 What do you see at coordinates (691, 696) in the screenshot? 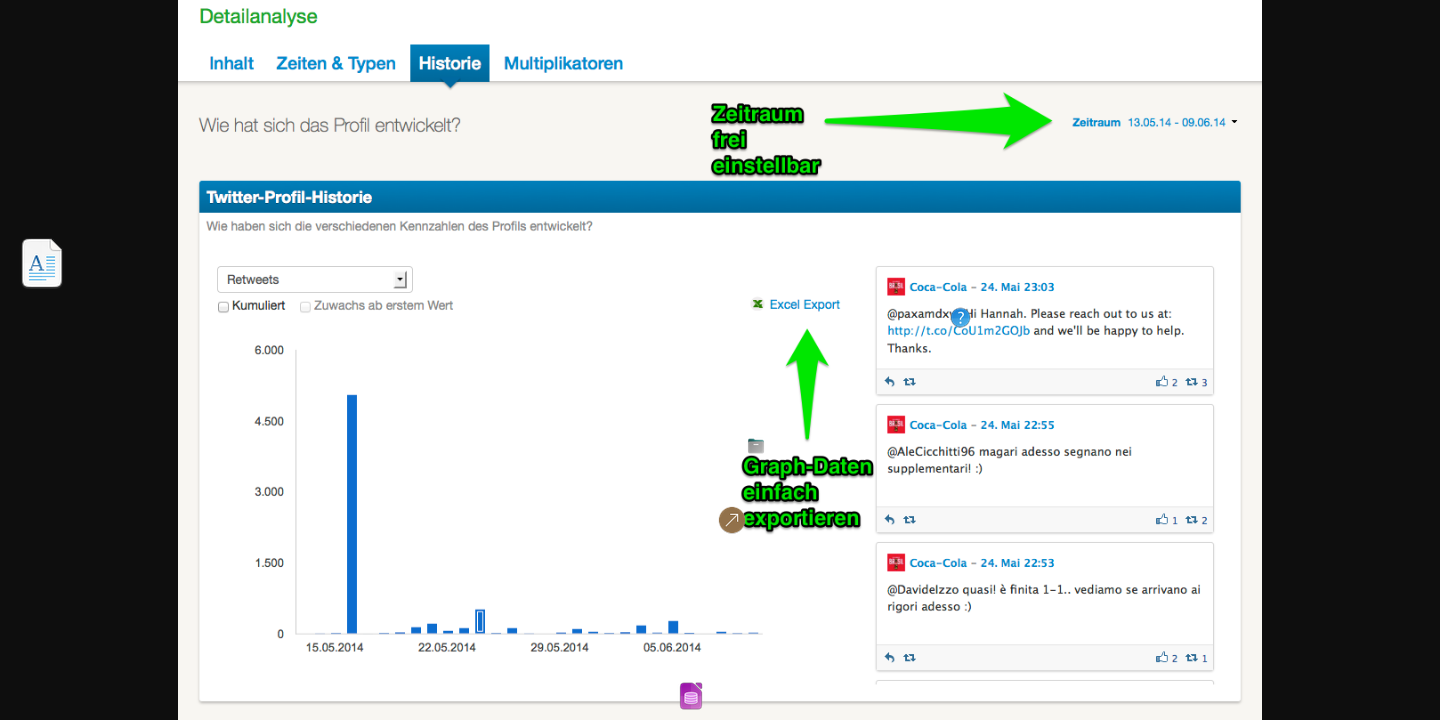
I see `open libreoffice base database application` at bounding box center [691, 696].